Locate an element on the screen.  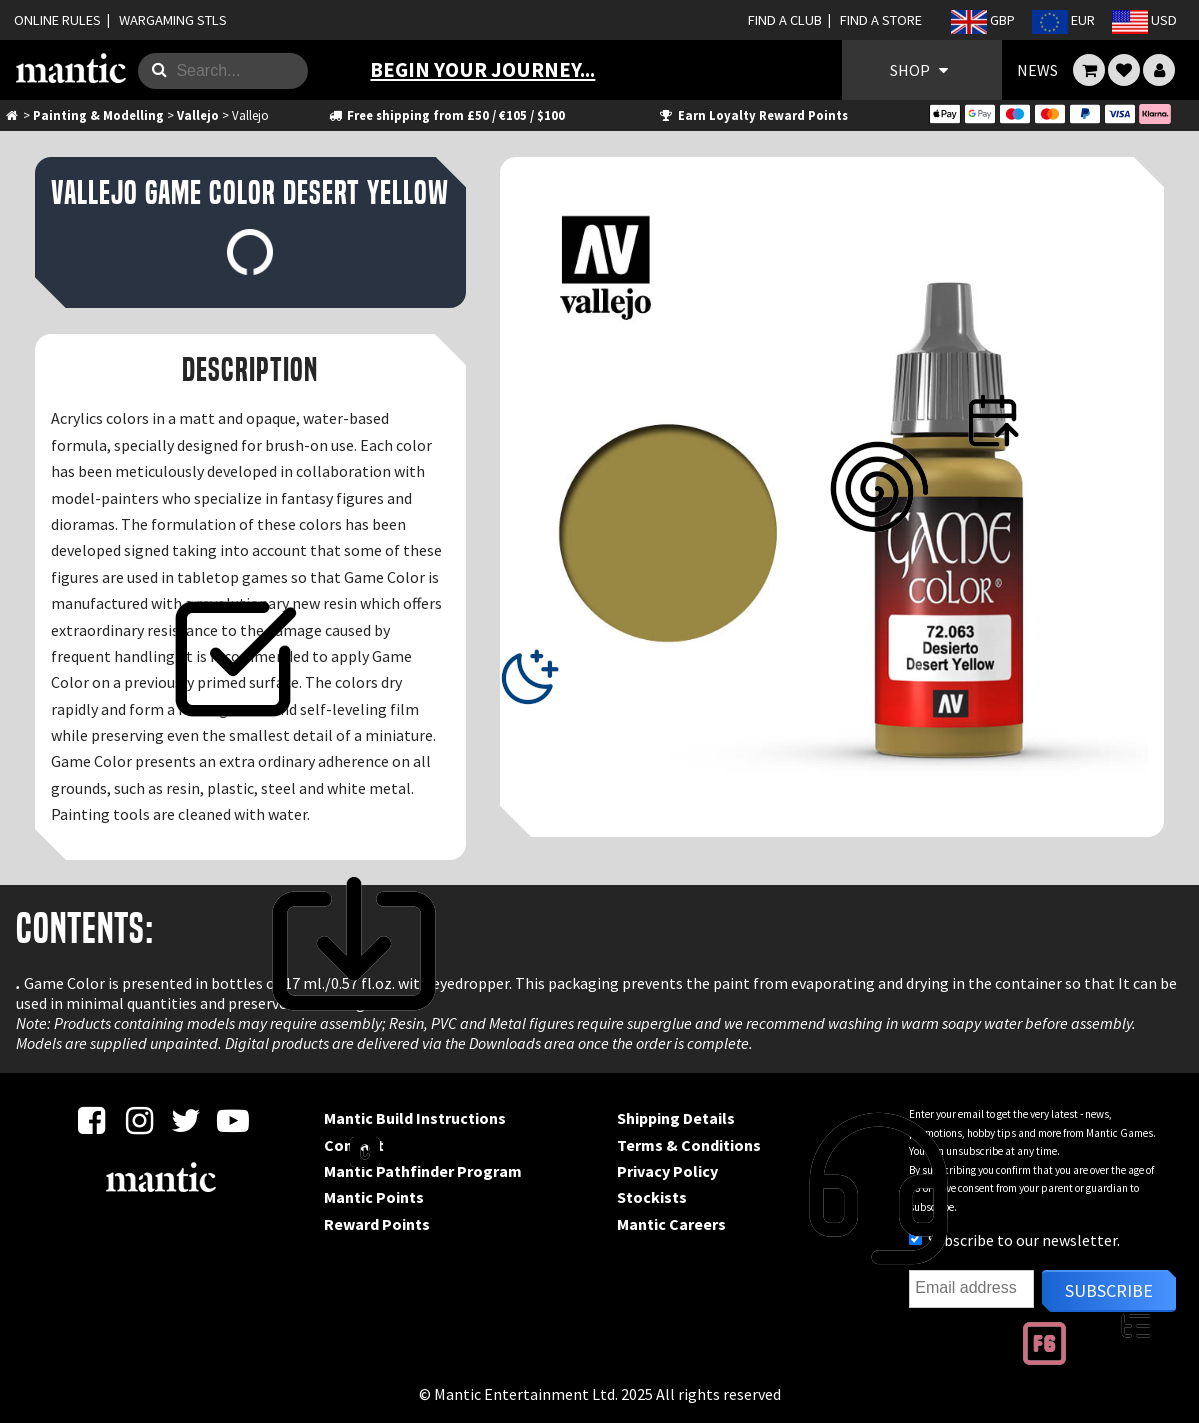
enable dark mode or night theme is located at coordinates (528, 678).